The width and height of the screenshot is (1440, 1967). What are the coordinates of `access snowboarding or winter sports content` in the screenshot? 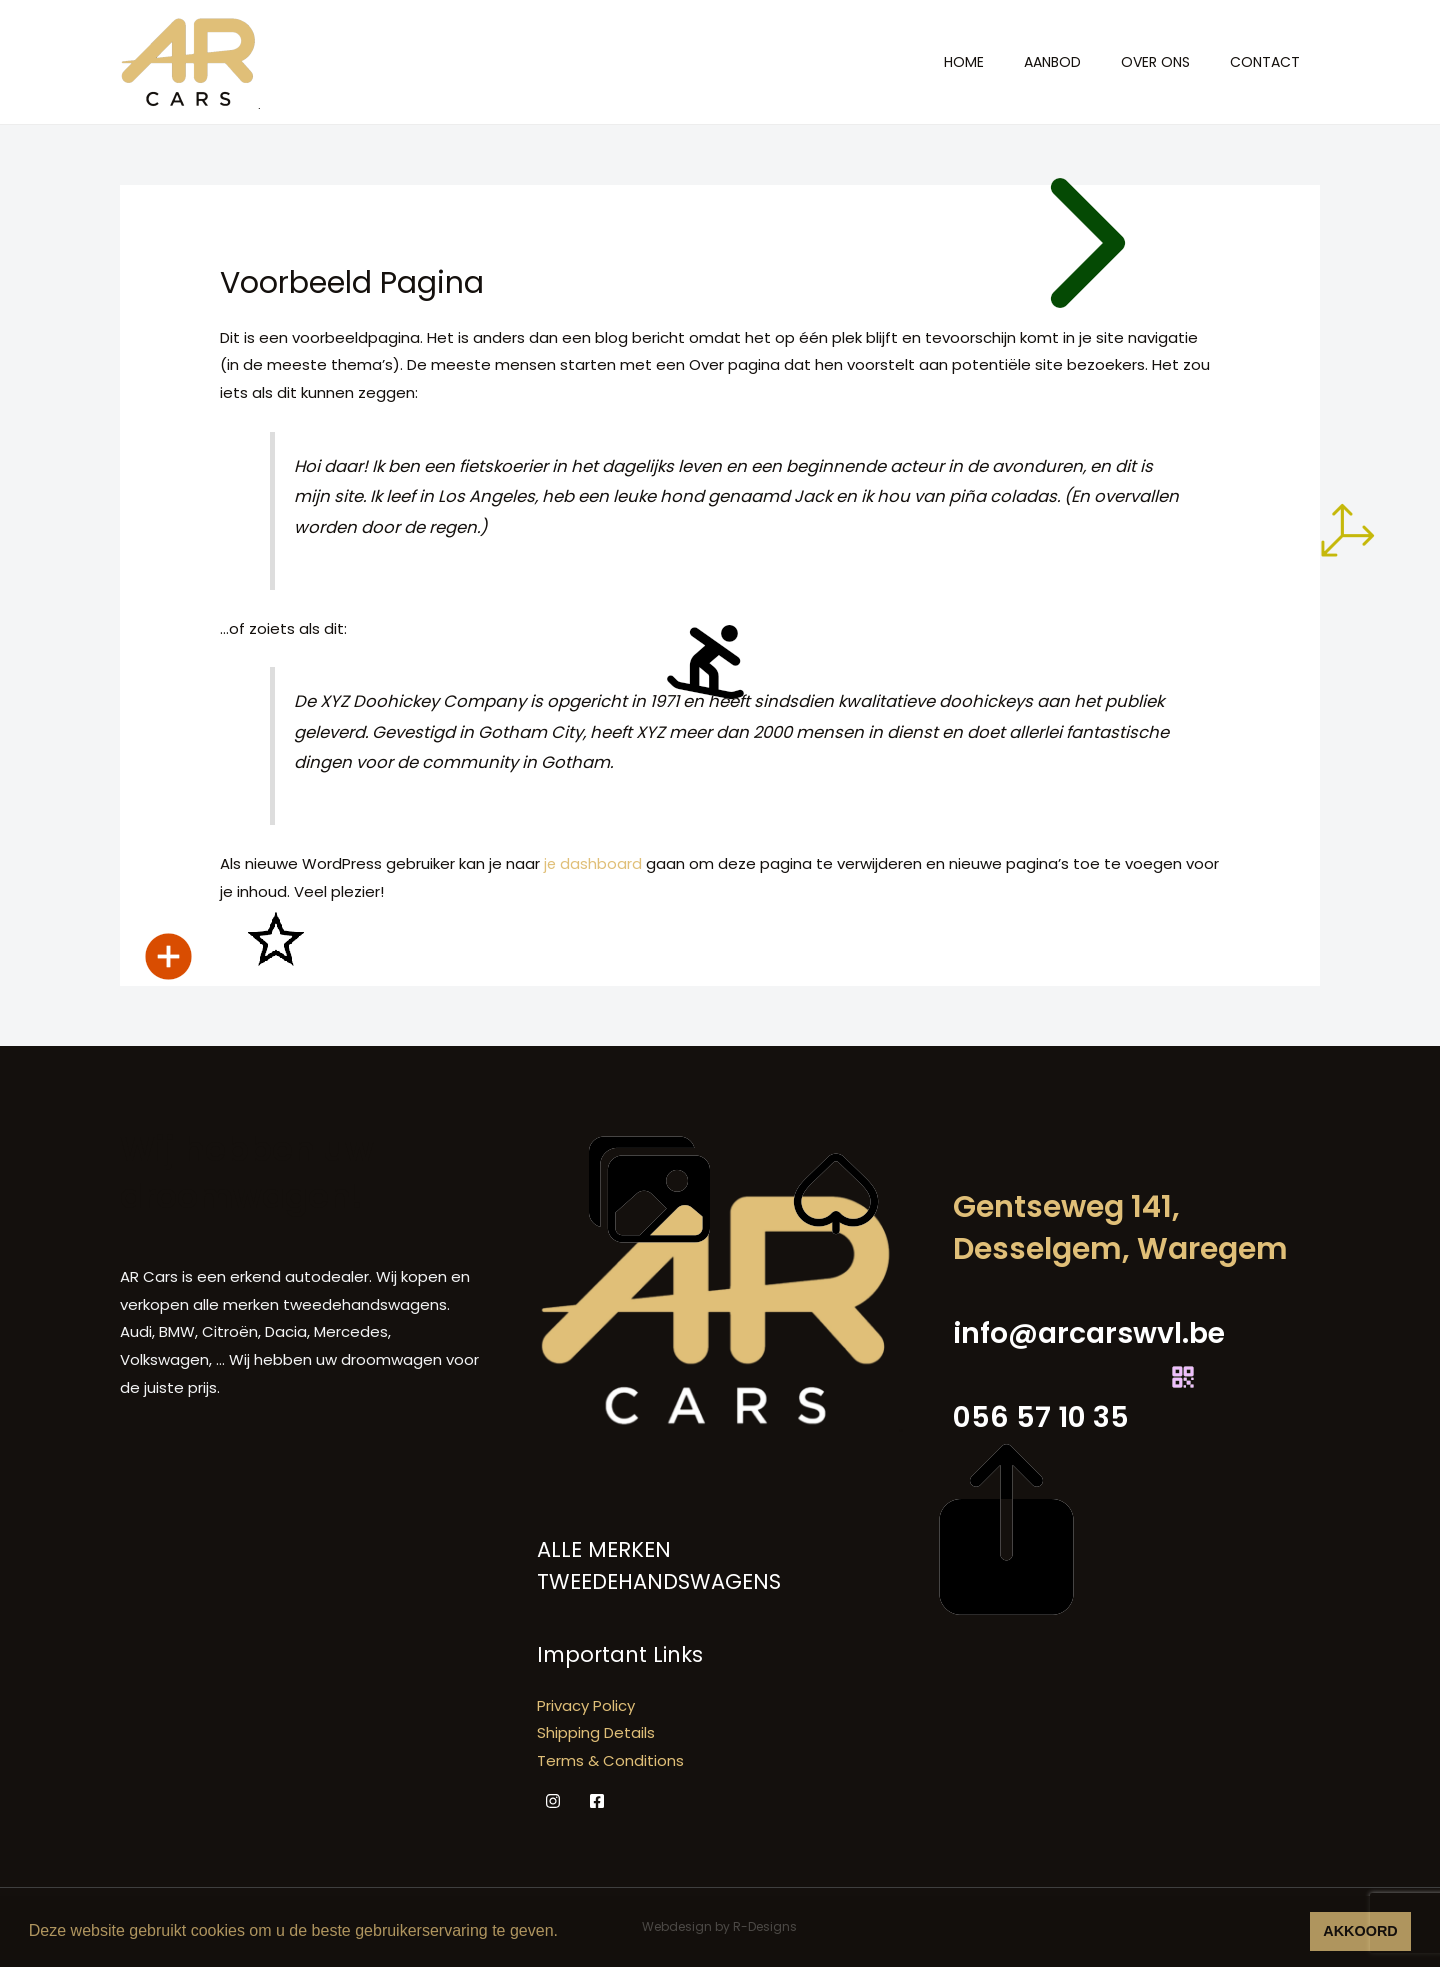 It's located at (709, 661).